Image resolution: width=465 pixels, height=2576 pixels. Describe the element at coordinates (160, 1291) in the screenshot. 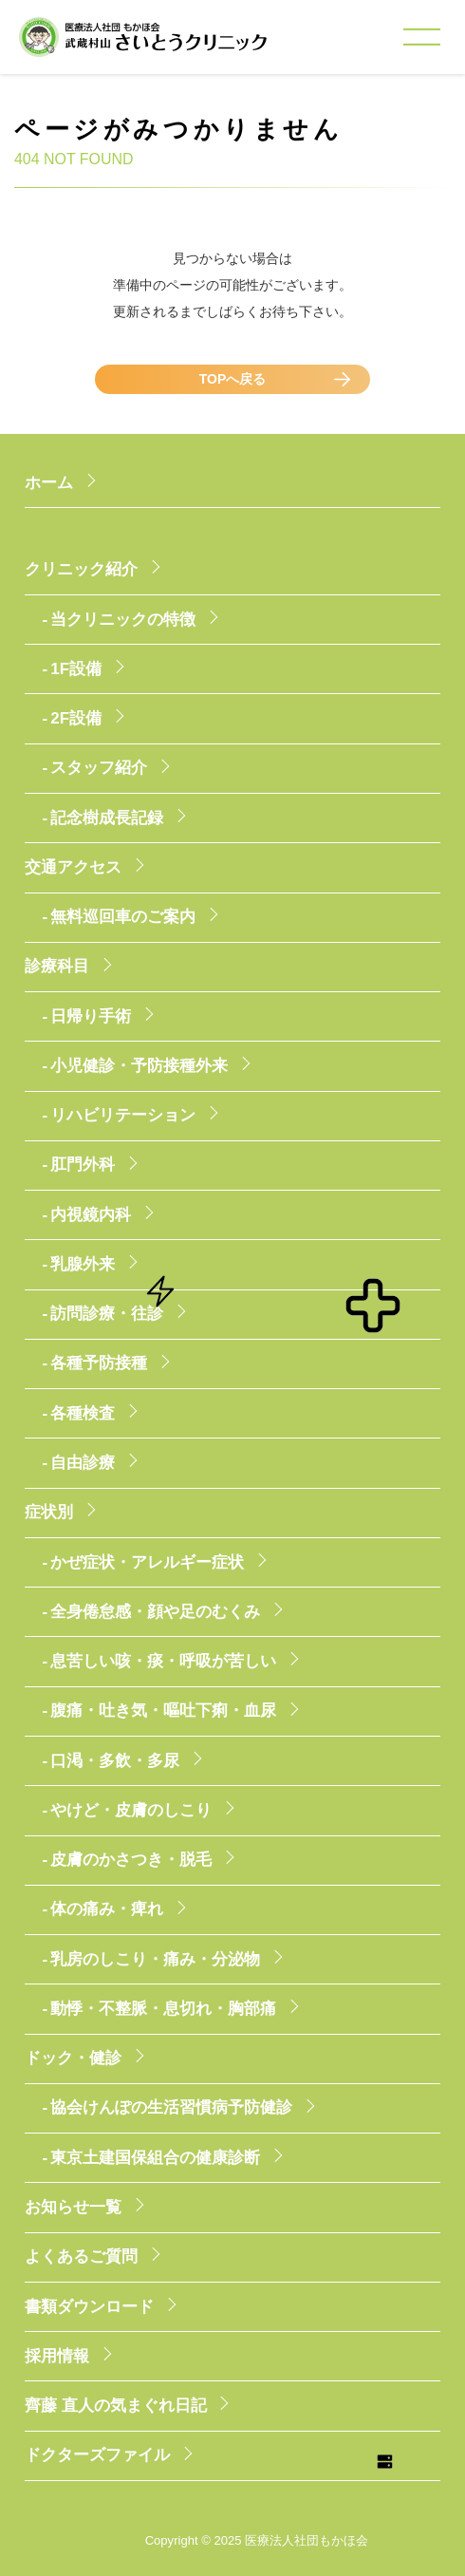

I see `indicates lightning or electricity` at that location.